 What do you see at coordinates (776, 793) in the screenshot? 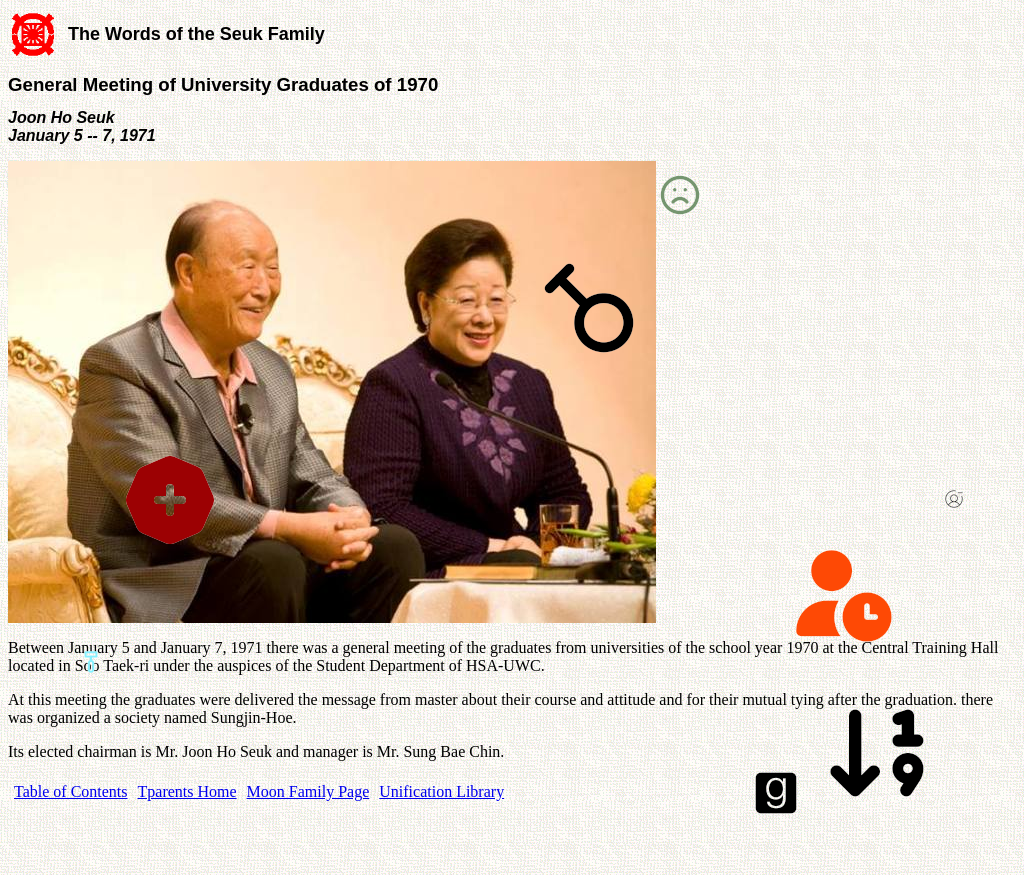
I see `open the goodreads app` at bounding box center [776, 793].